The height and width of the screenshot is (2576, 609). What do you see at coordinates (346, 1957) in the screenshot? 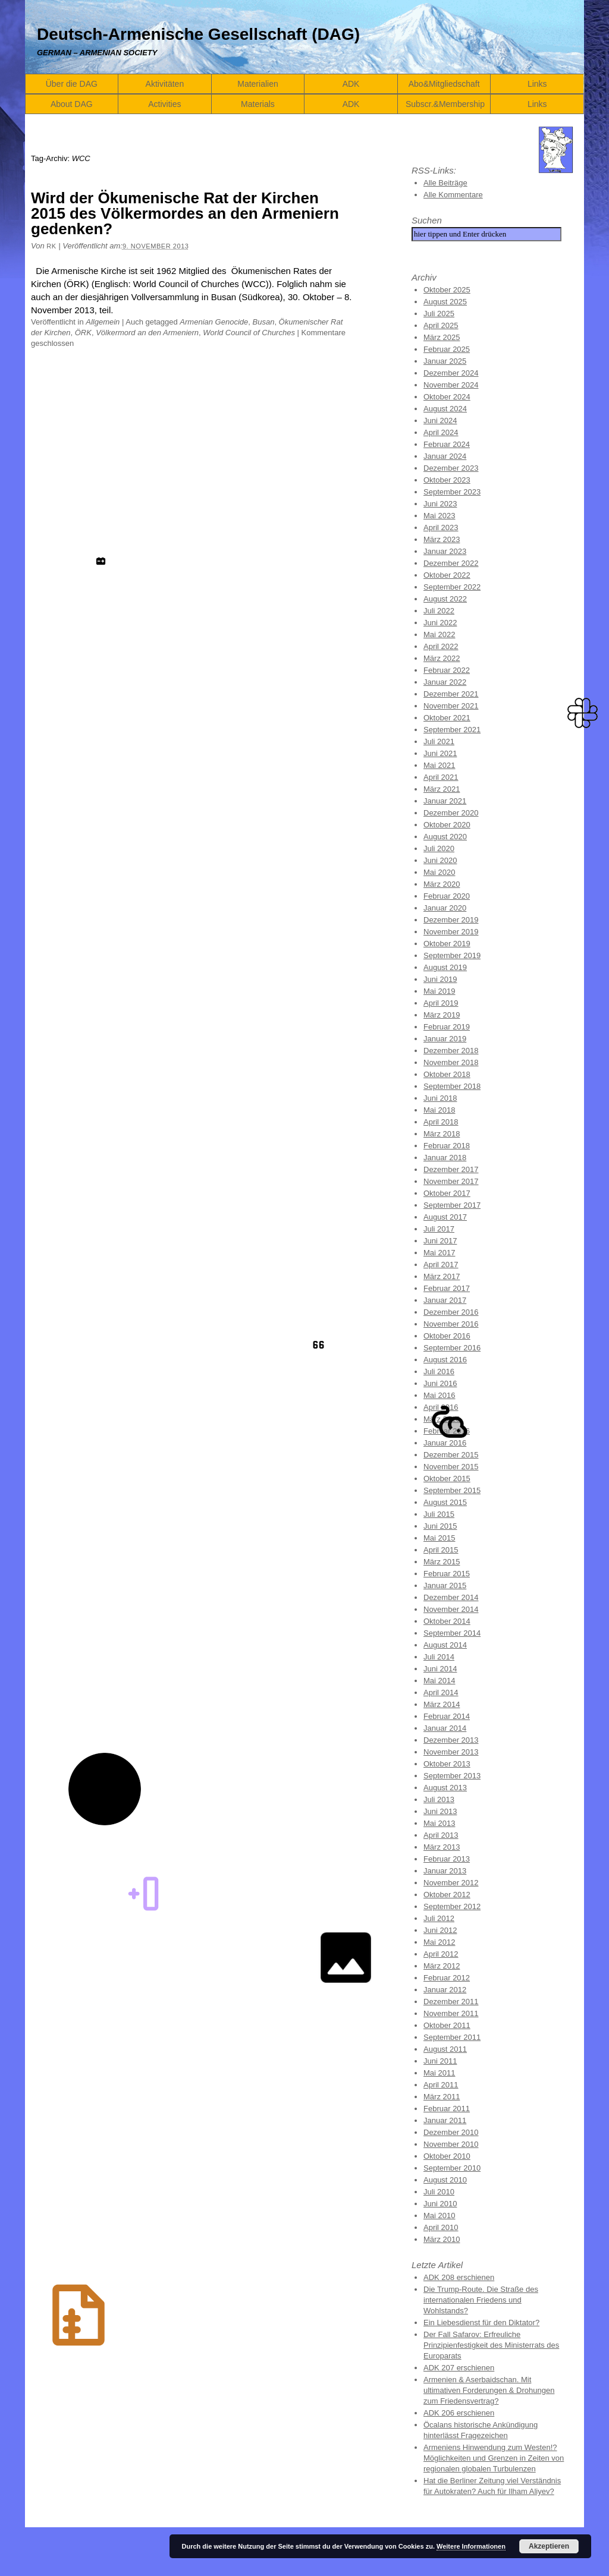
I see `insert or add an image` at bounding box center [346, 1957].